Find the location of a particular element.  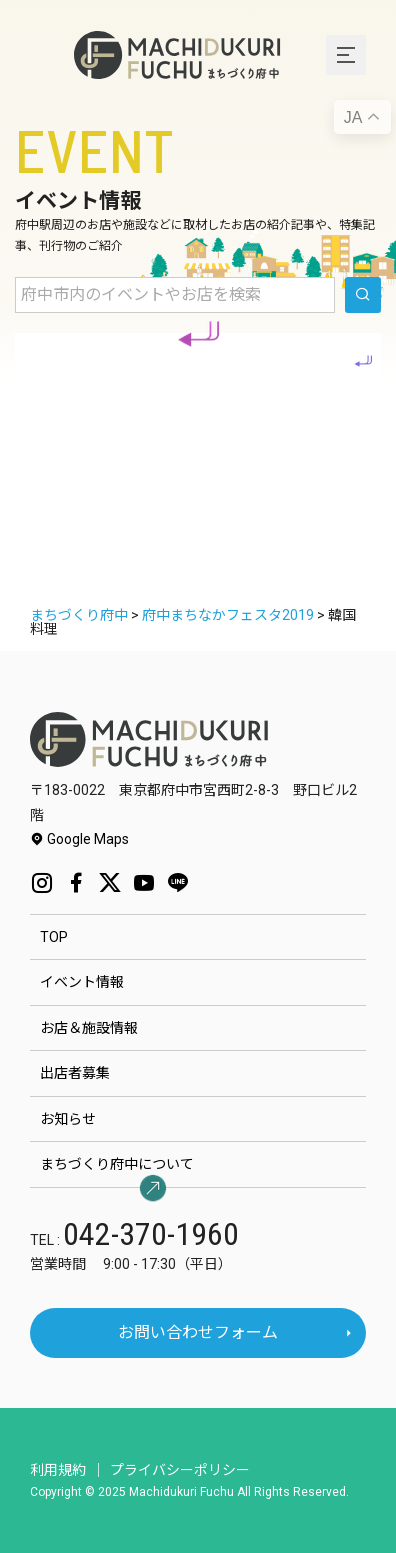

indicates a symbolic link or shortcut to another file is located at coordinates (153, 1188).